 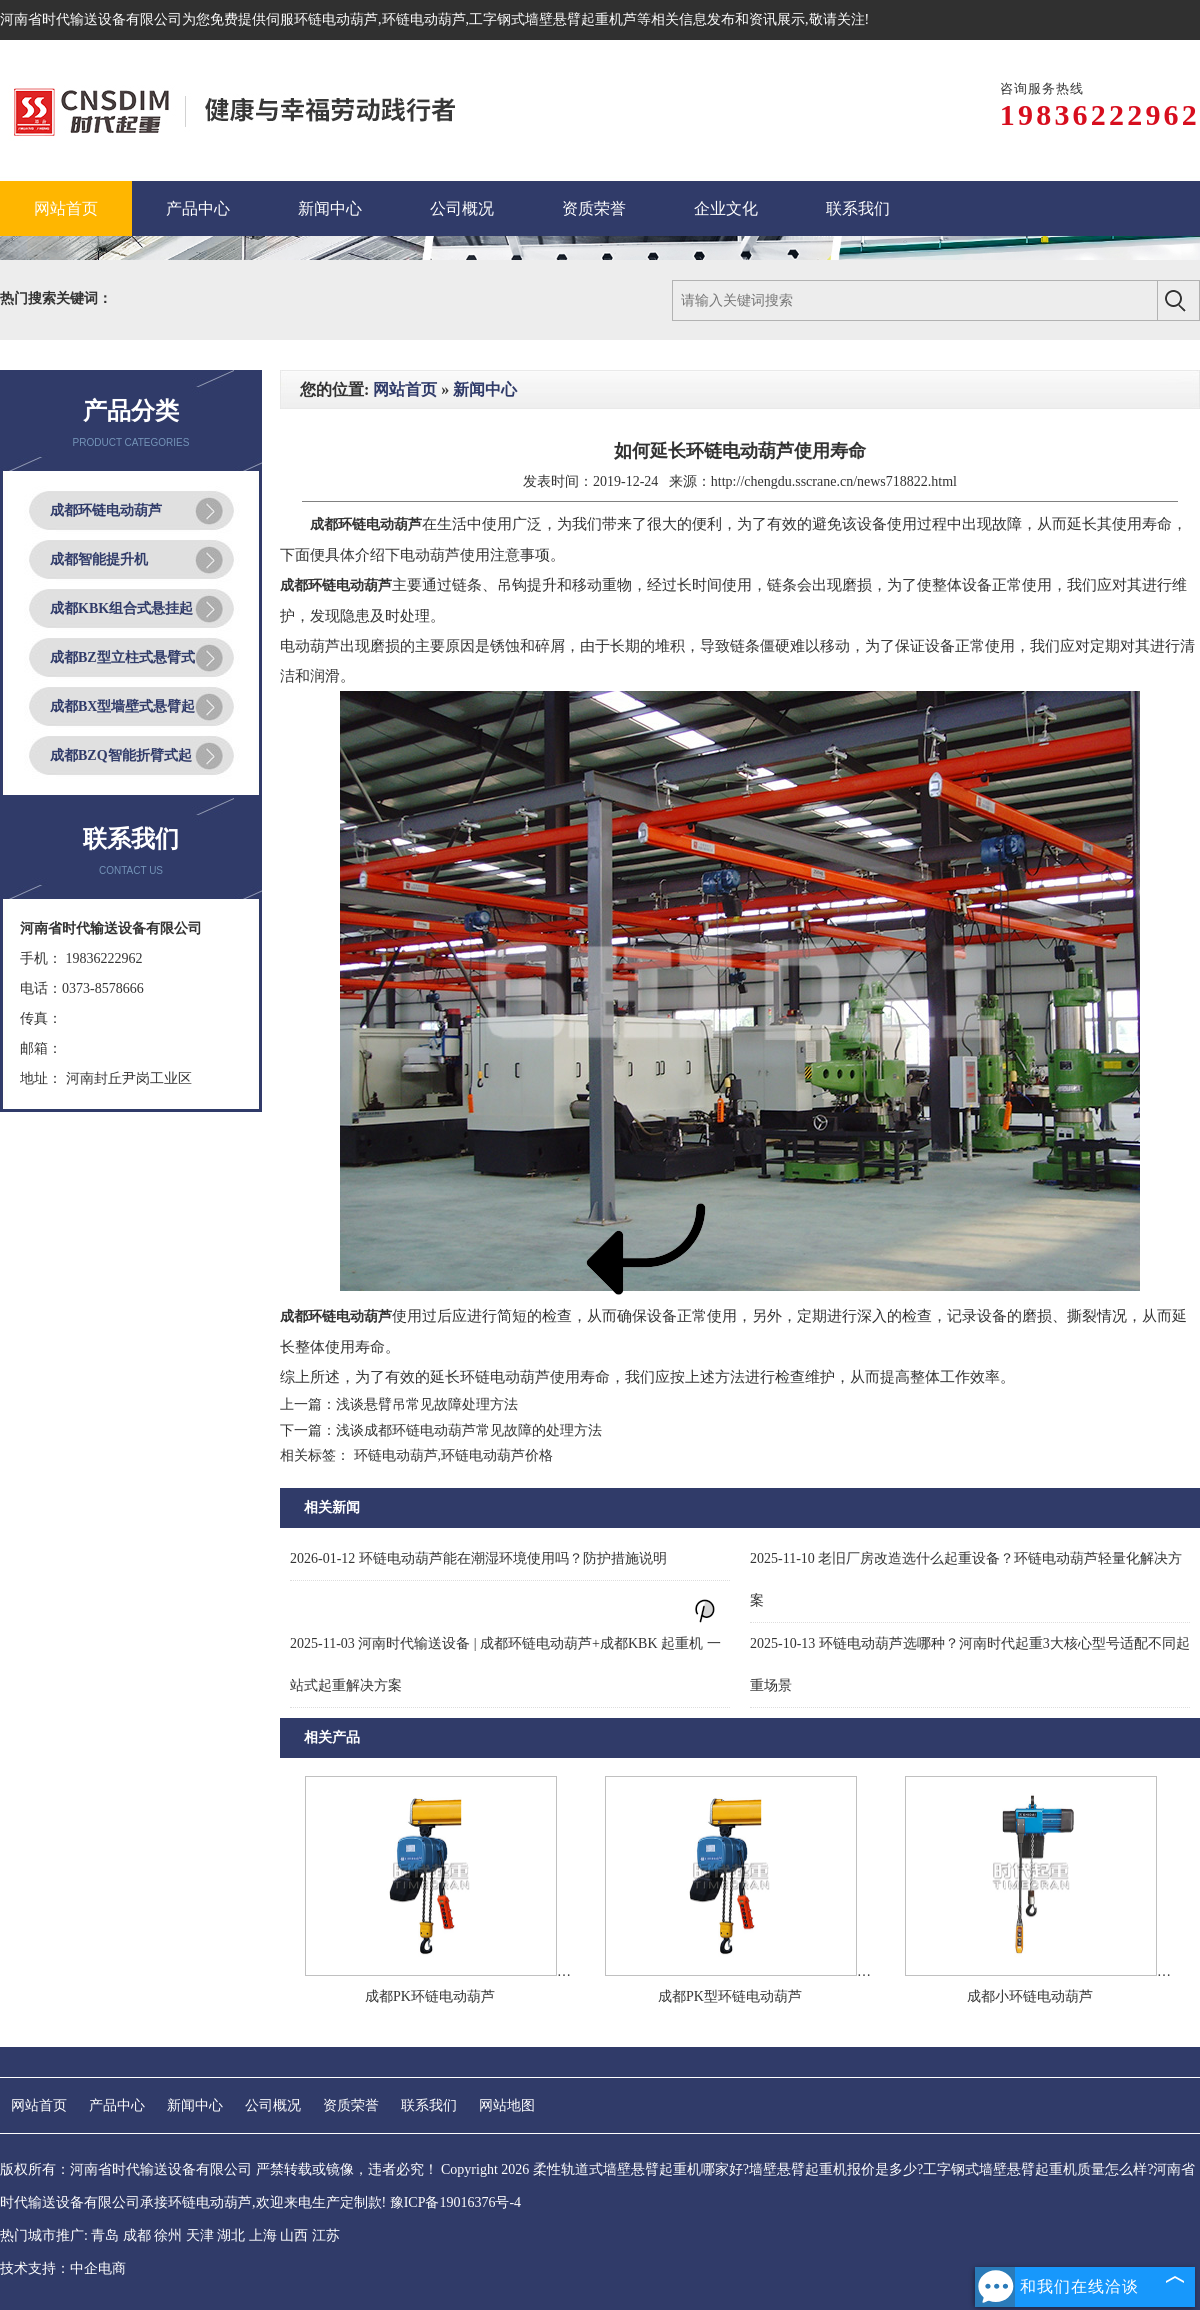 What do you see at coordinates (646, 1249) in the screenshot?
I see `reply to a message` at bounding box center [646, 1249].